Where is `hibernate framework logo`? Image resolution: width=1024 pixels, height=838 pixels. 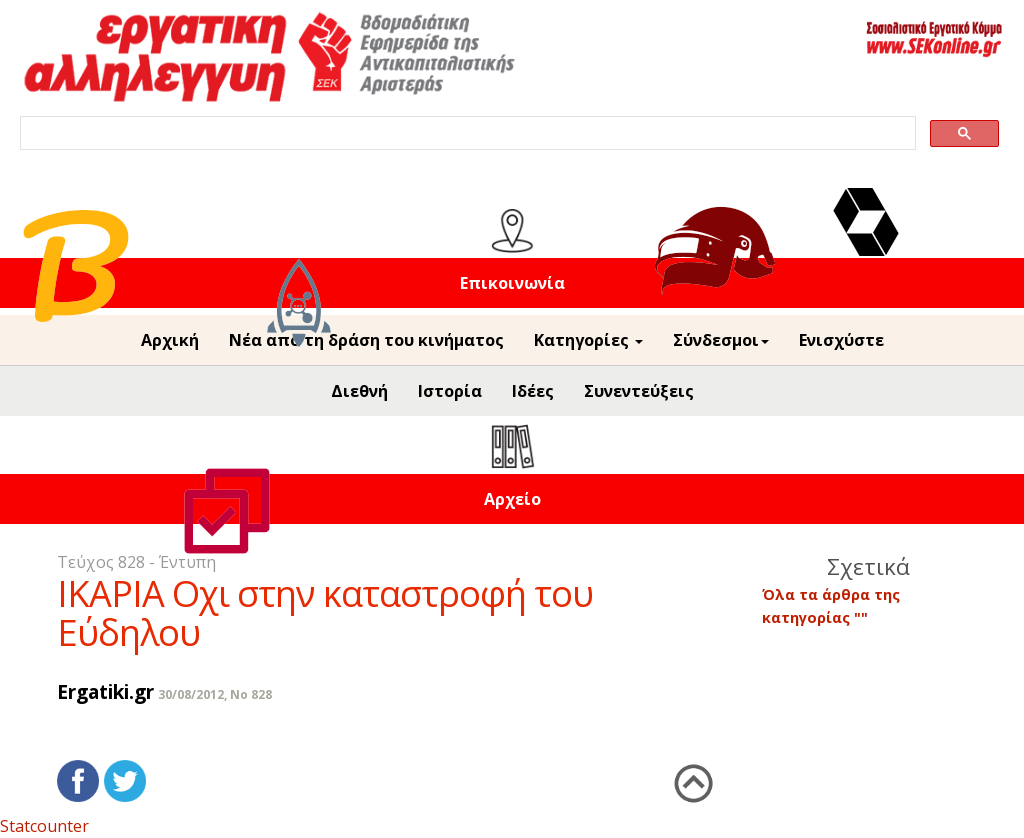
hibernate framework logo is located at coordinates (866, 222).